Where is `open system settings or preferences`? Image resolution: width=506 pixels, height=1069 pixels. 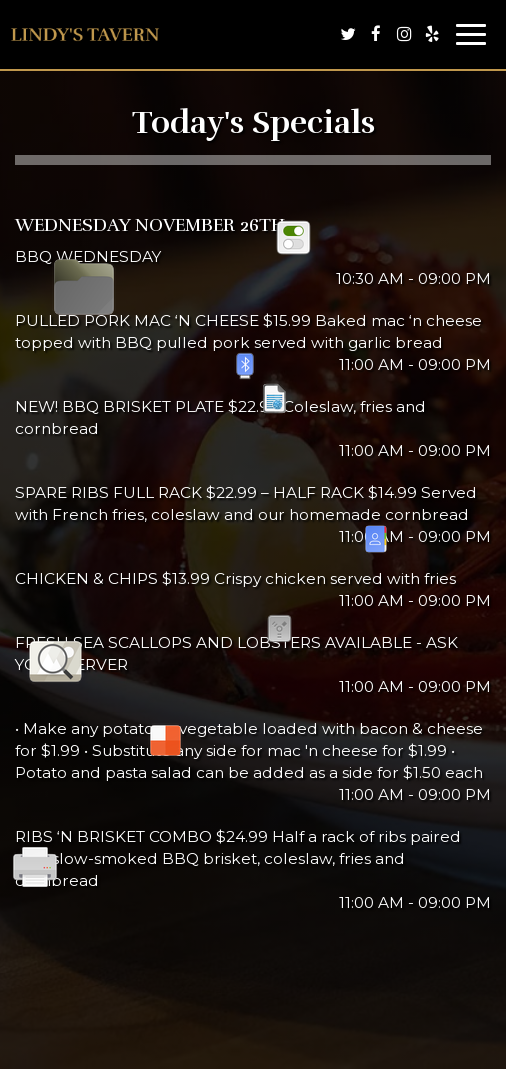 open system settings or preferences is located at coordinates (293, 237).